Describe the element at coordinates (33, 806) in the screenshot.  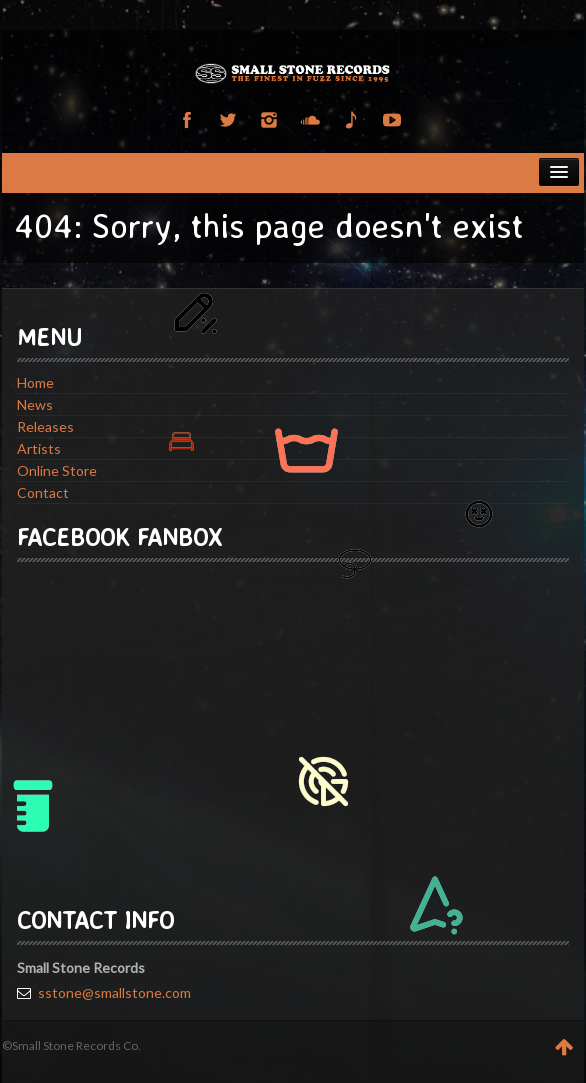
I see `view prescription or medication details` at that location.